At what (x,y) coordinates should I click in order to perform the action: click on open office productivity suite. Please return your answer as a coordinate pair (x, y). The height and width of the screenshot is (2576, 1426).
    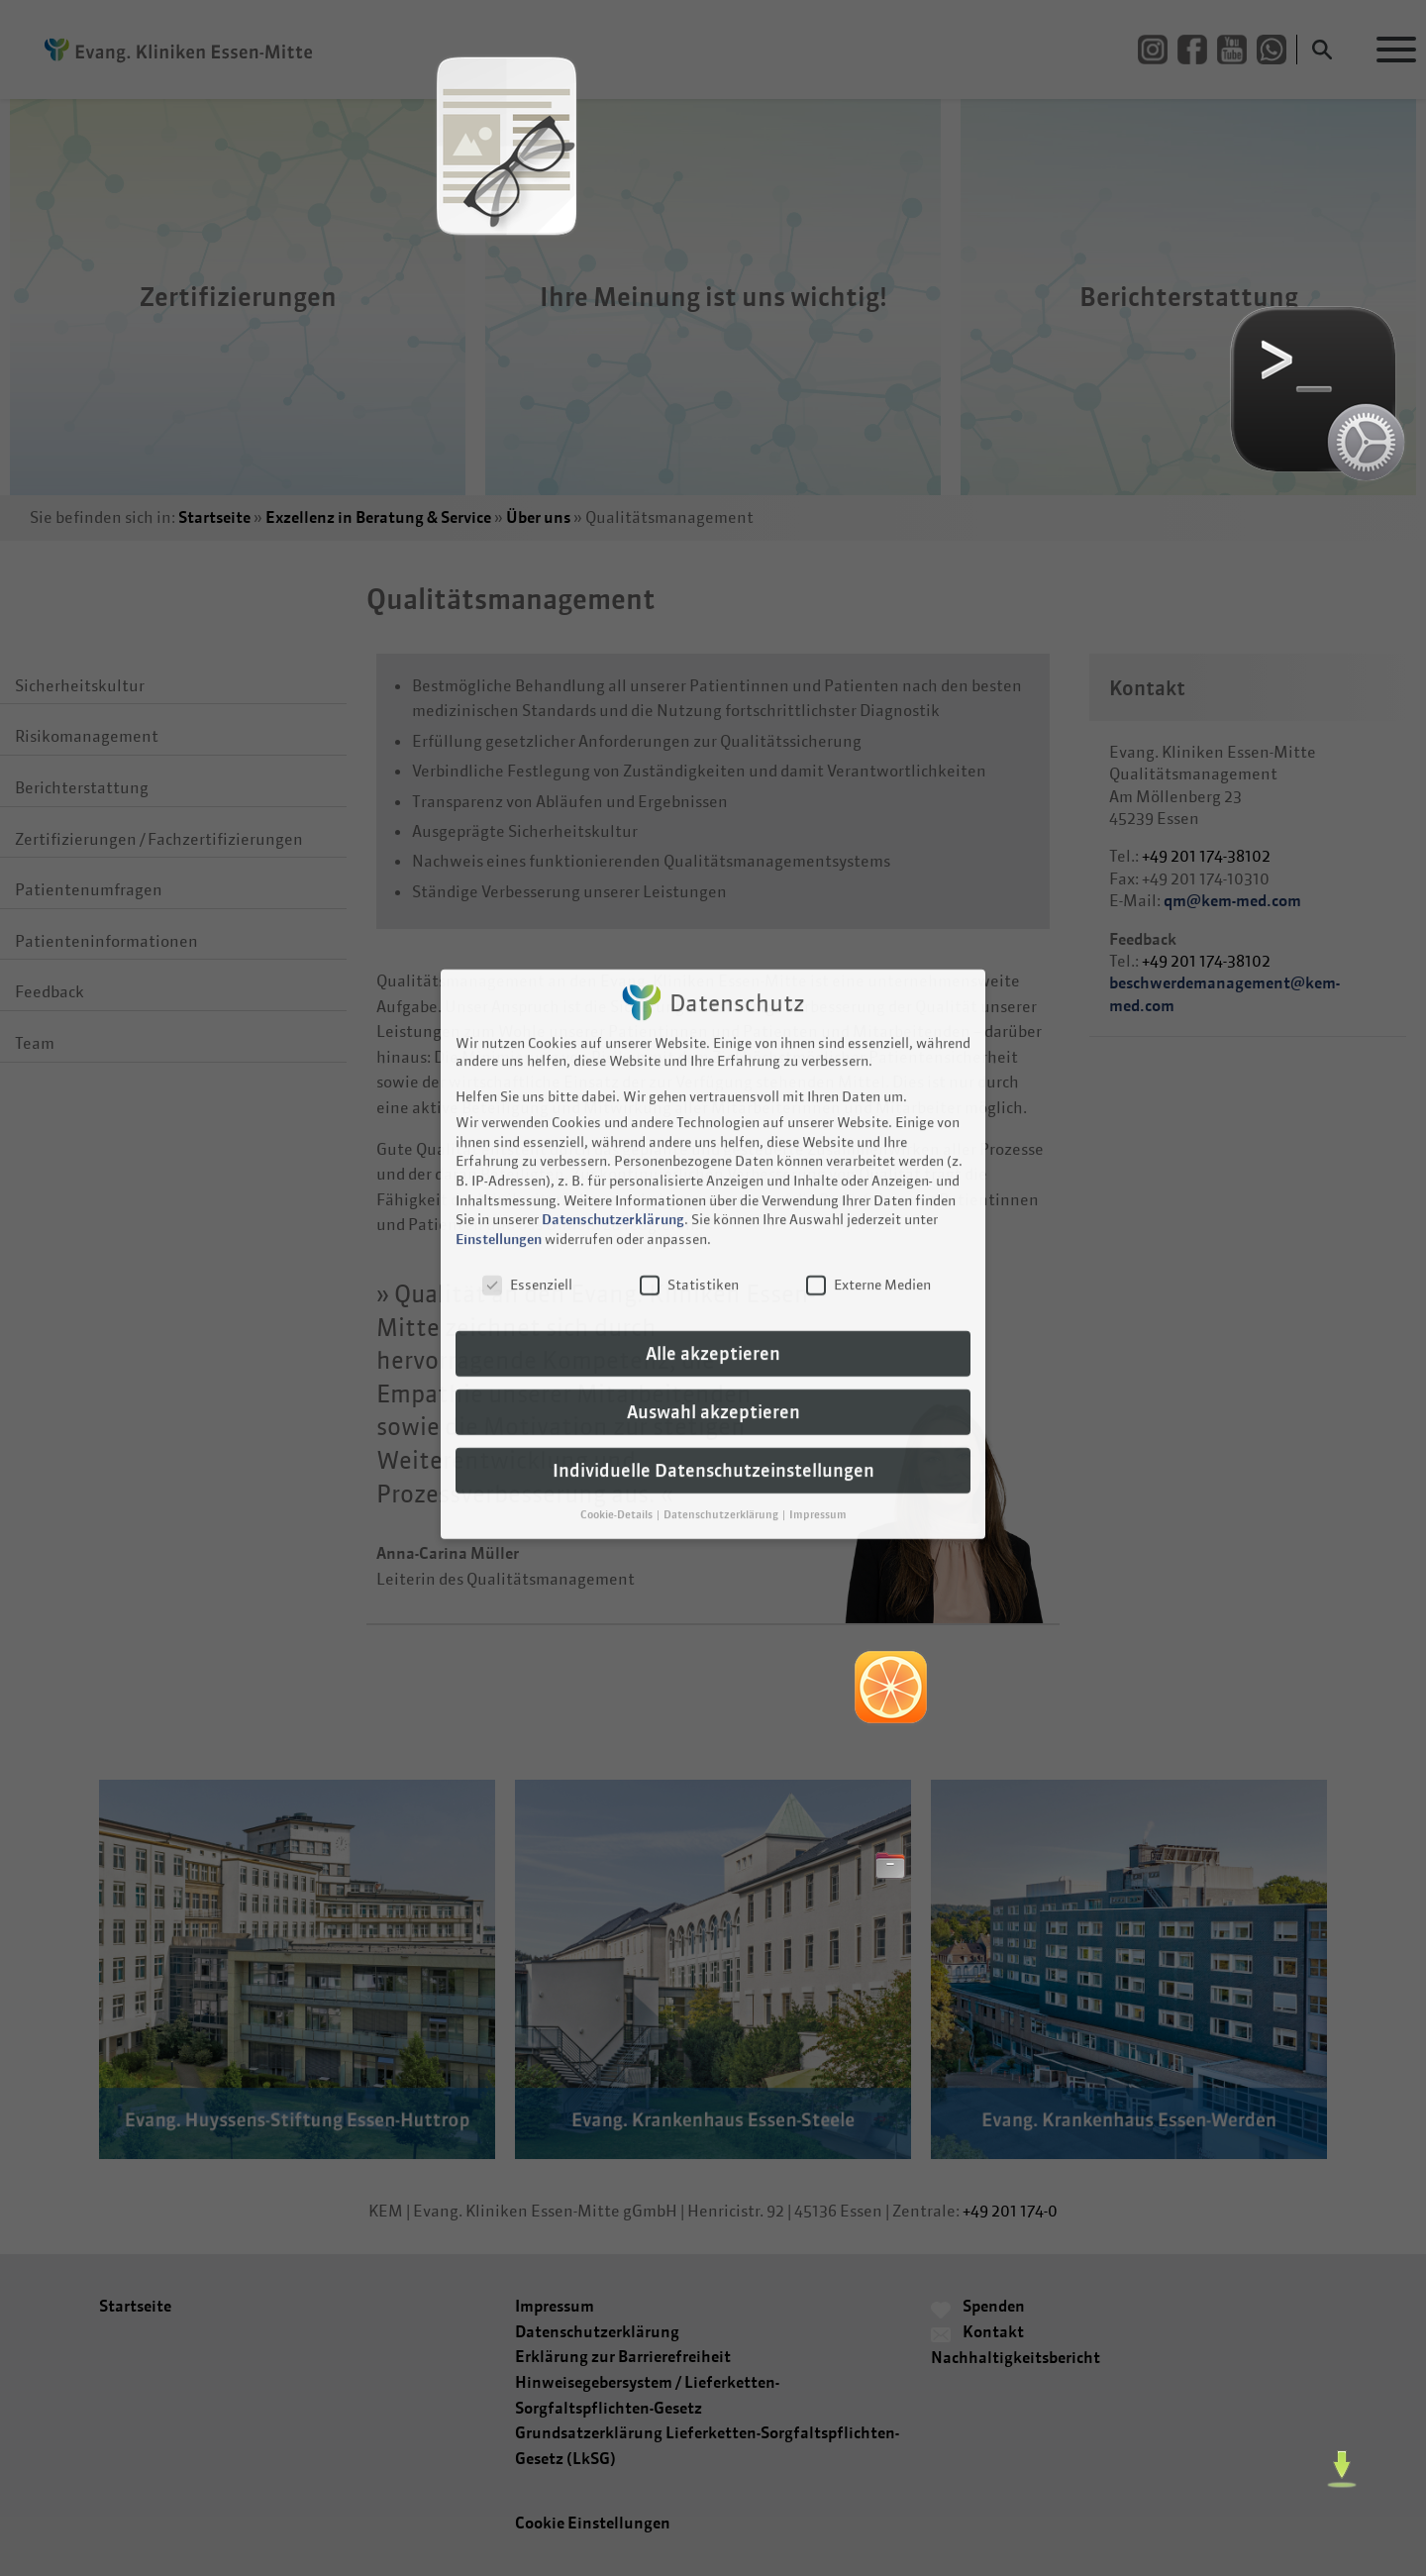
    Looking at the image, I should click on (506, 146).